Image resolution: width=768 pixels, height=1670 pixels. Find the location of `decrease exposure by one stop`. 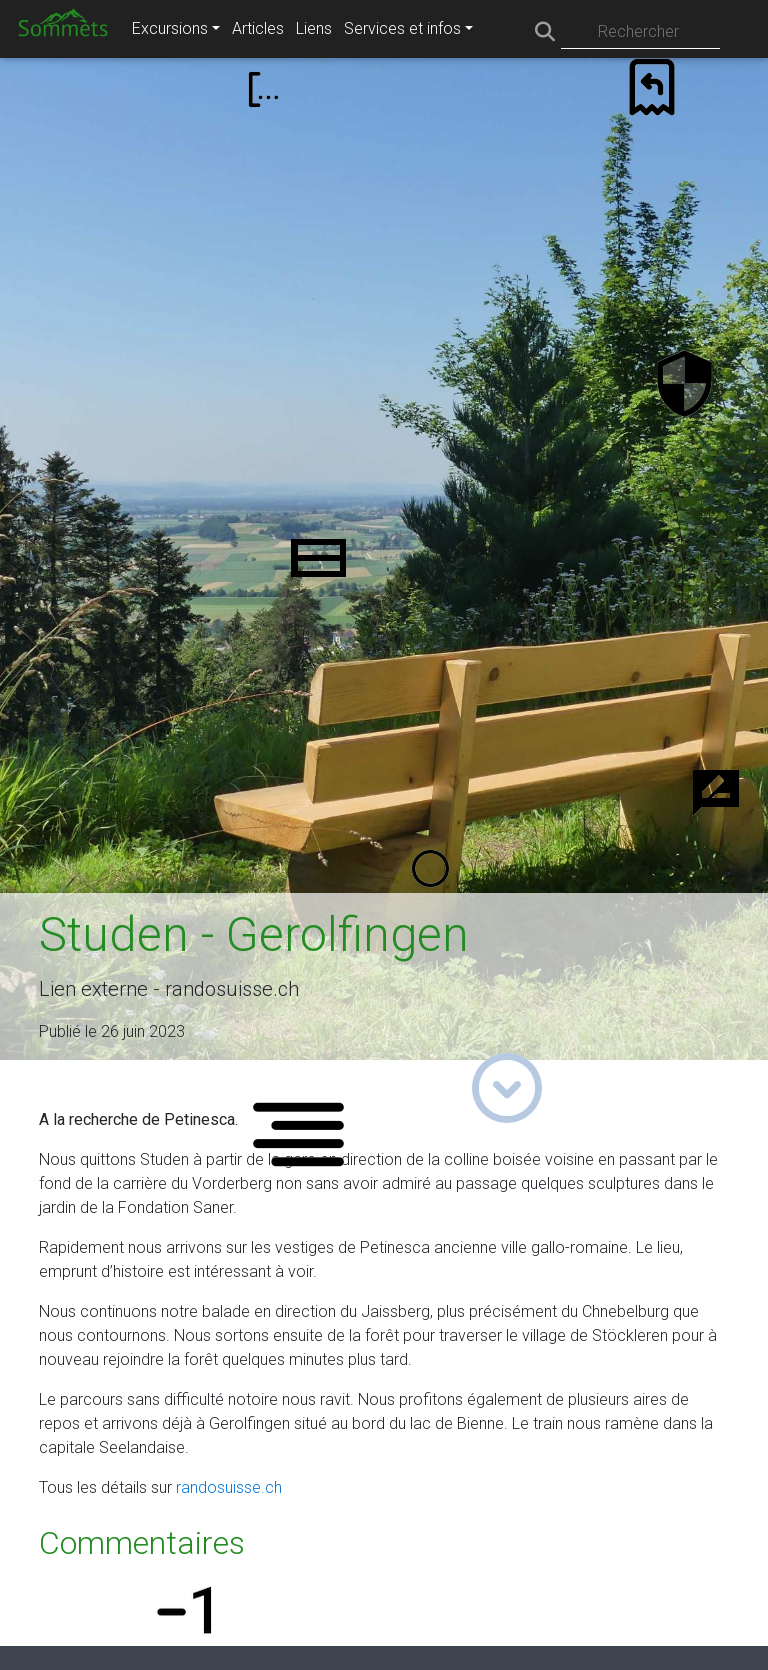

decrease exposure by one stop is located at coordinates (186, 1612).